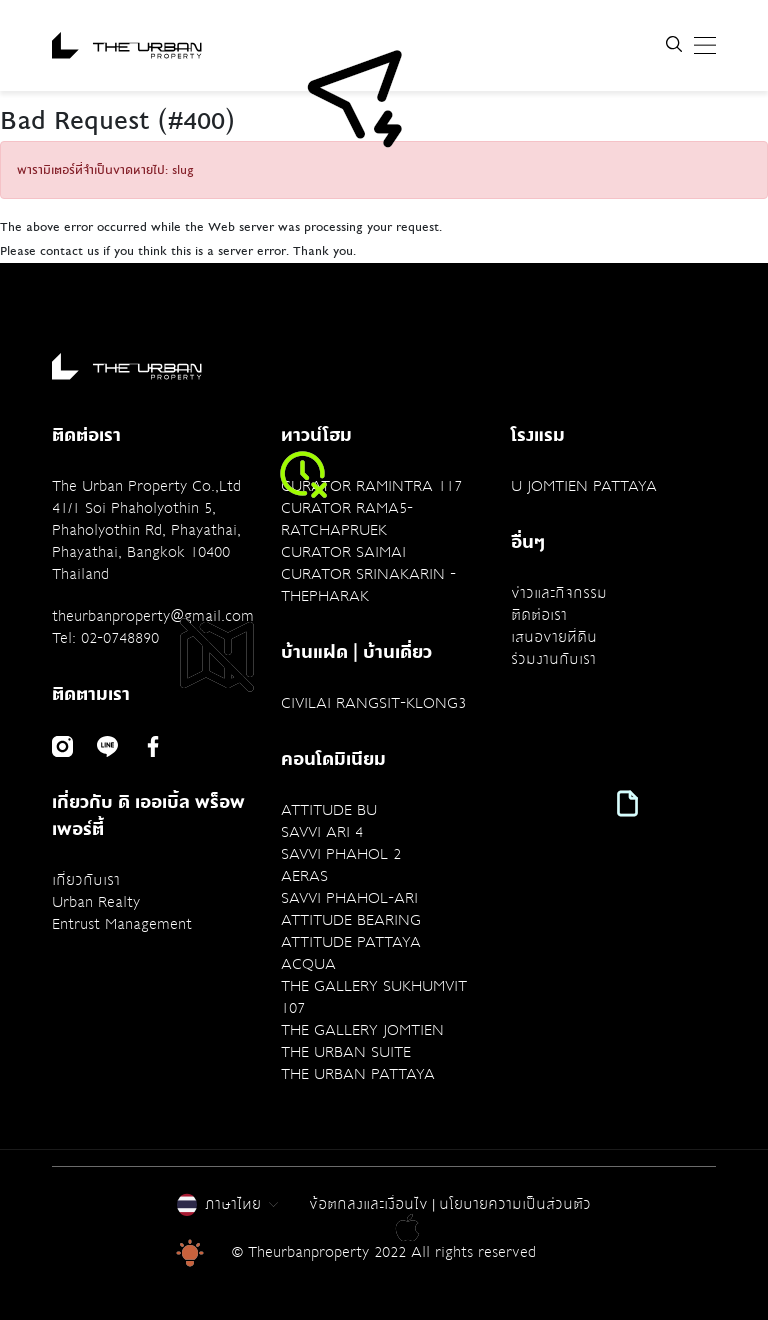 The image size is (768, 1320). What do you see at coordinates (627, 803) in the screenshot?
I see `view or open a file` at bounding box center [627, 803].